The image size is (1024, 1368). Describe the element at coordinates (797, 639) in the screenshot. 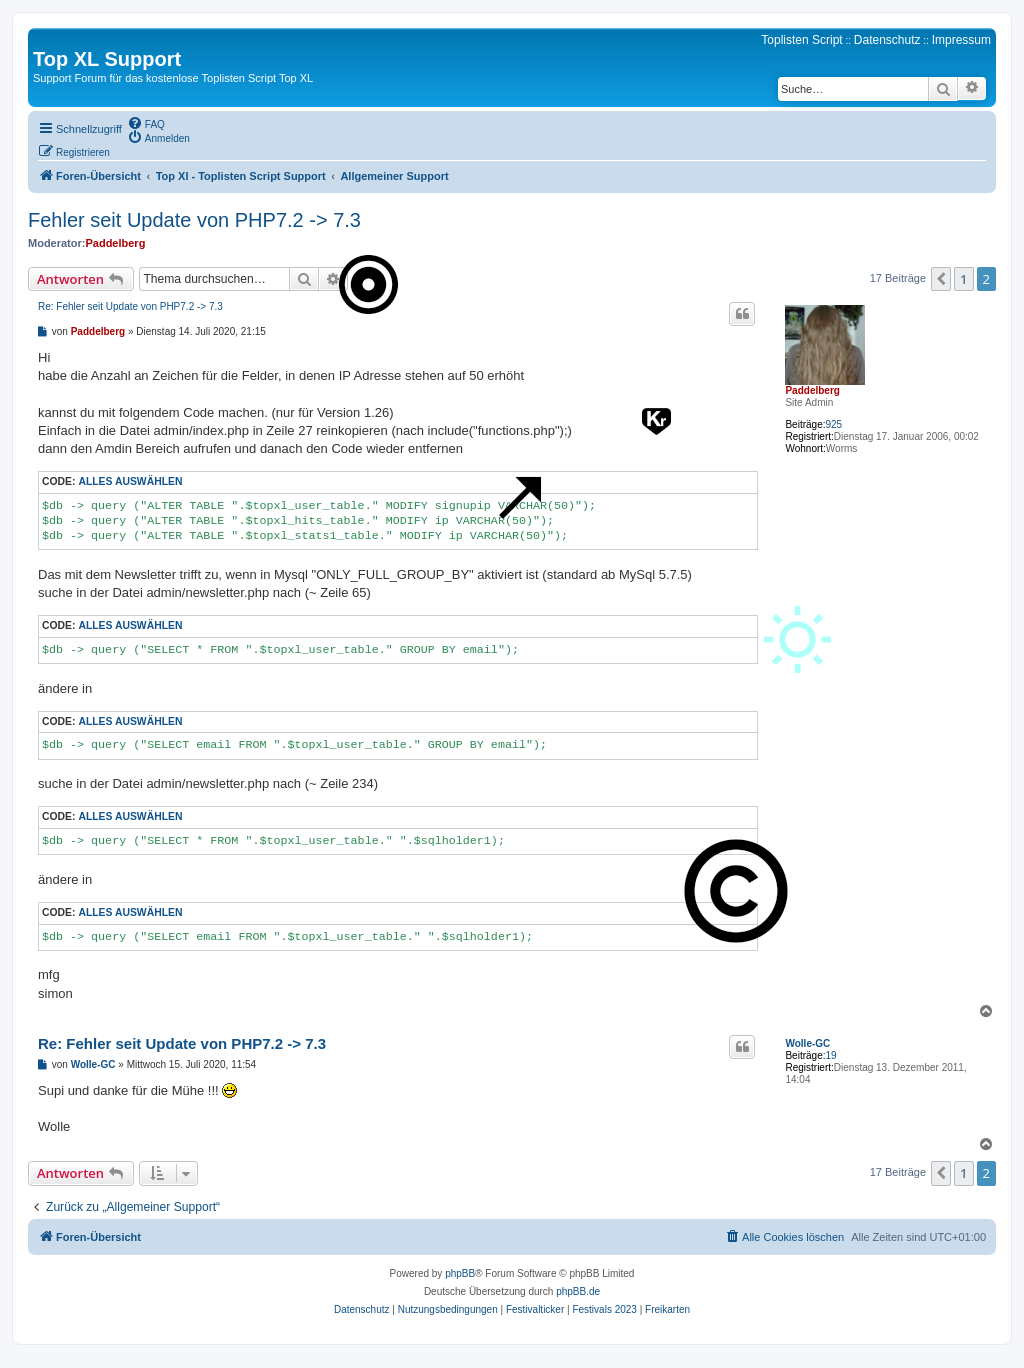

I see `switch to light mode` at that location.